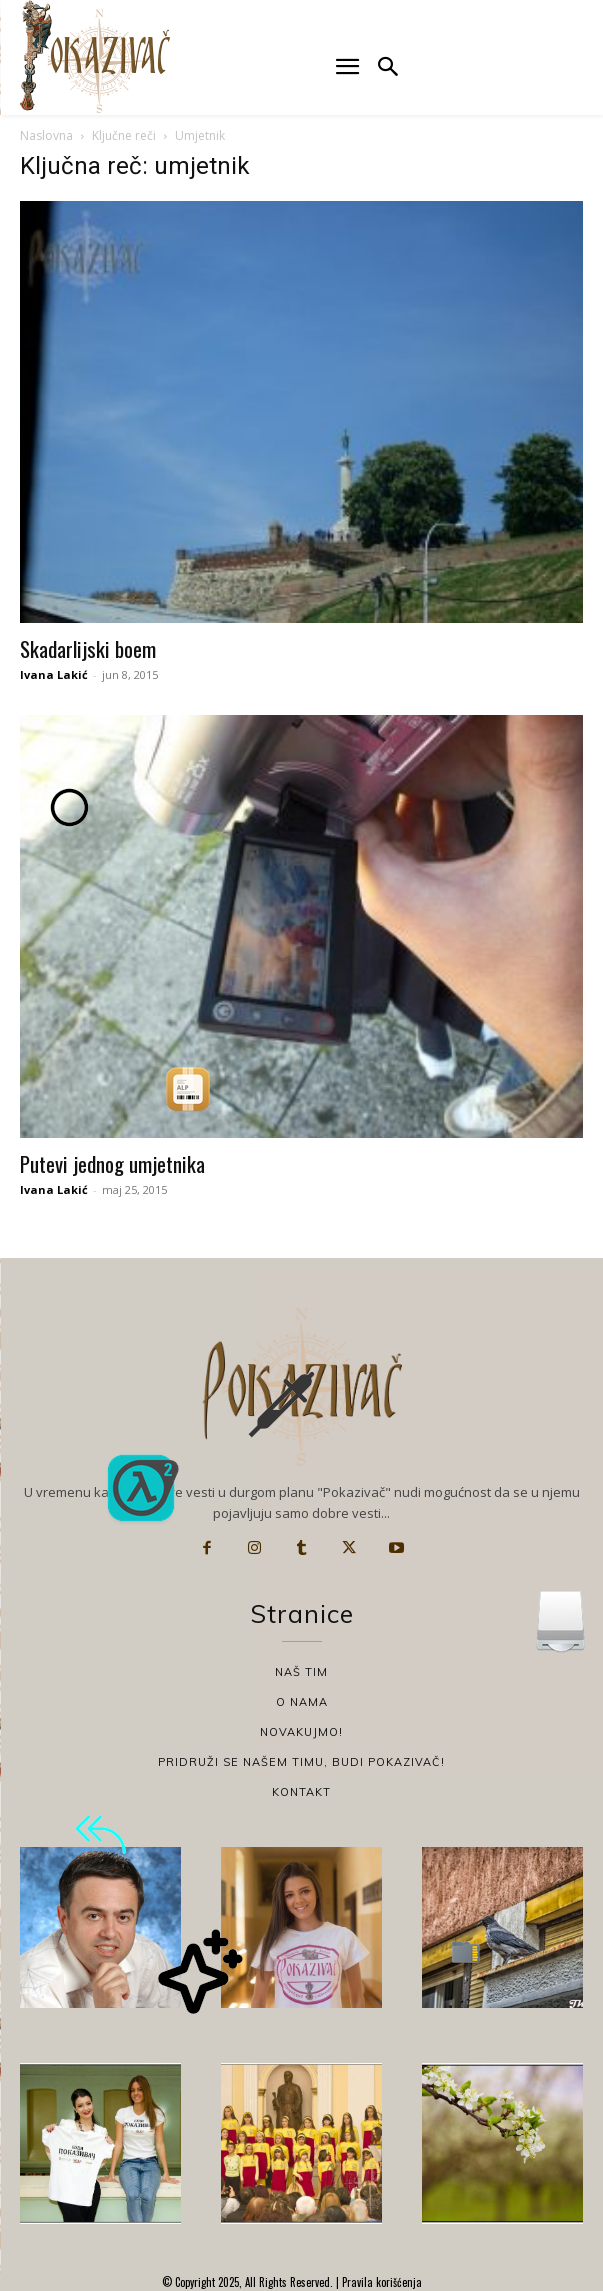 The height and width of the screenshot is (2291, 603). What do you see at coordinates (100, 1834) in the screenshot?
I see `reply all to a message or email` at bounding box center [100, 1834].